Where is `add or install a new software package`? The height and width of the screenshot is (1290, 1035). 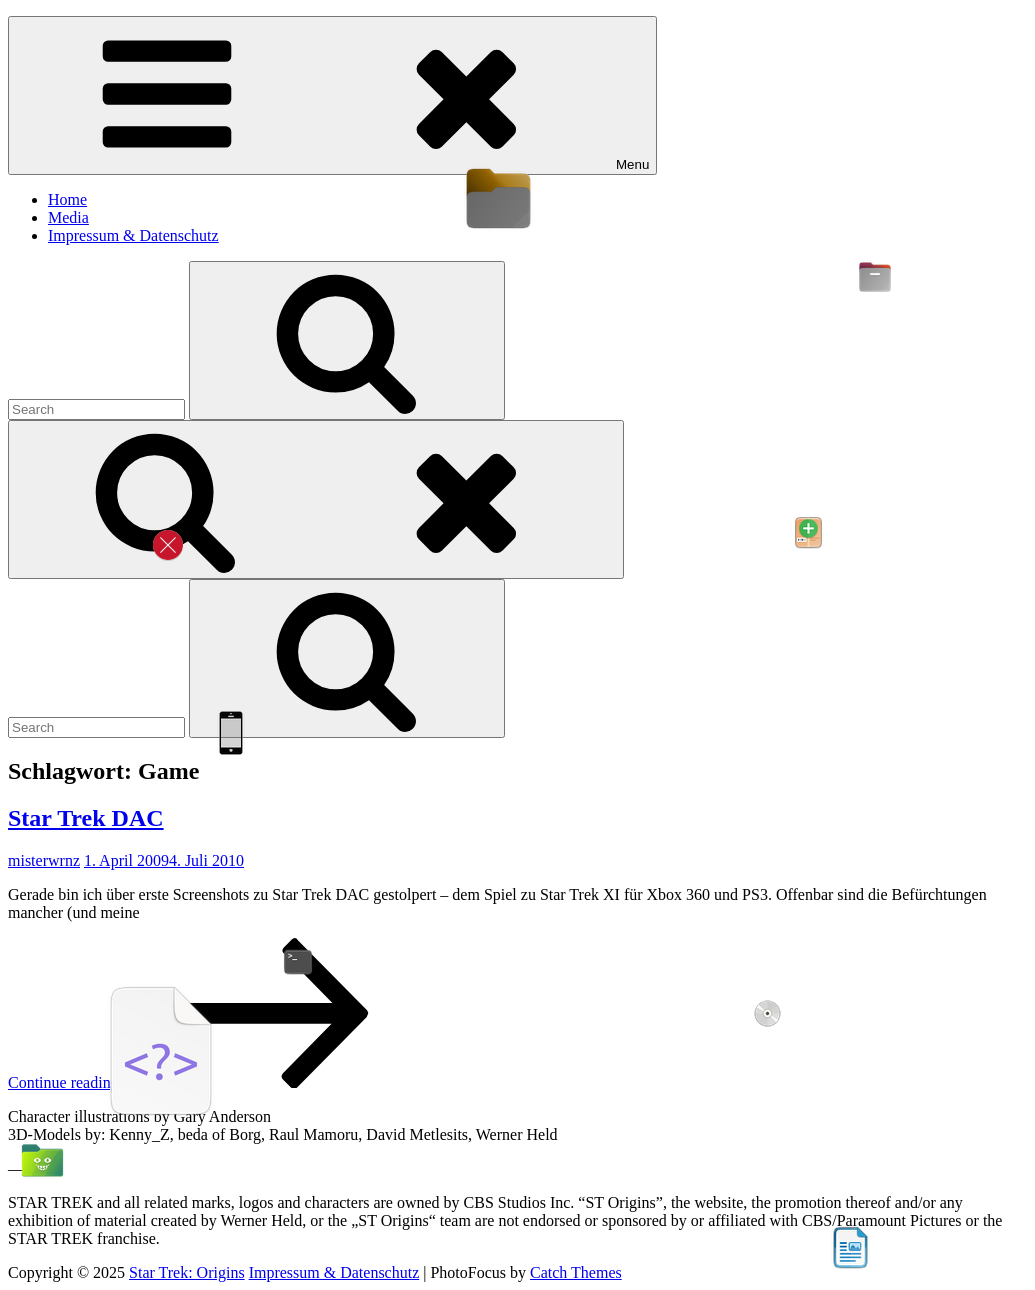 add or install a new software package is located at coordinates (808, 532).